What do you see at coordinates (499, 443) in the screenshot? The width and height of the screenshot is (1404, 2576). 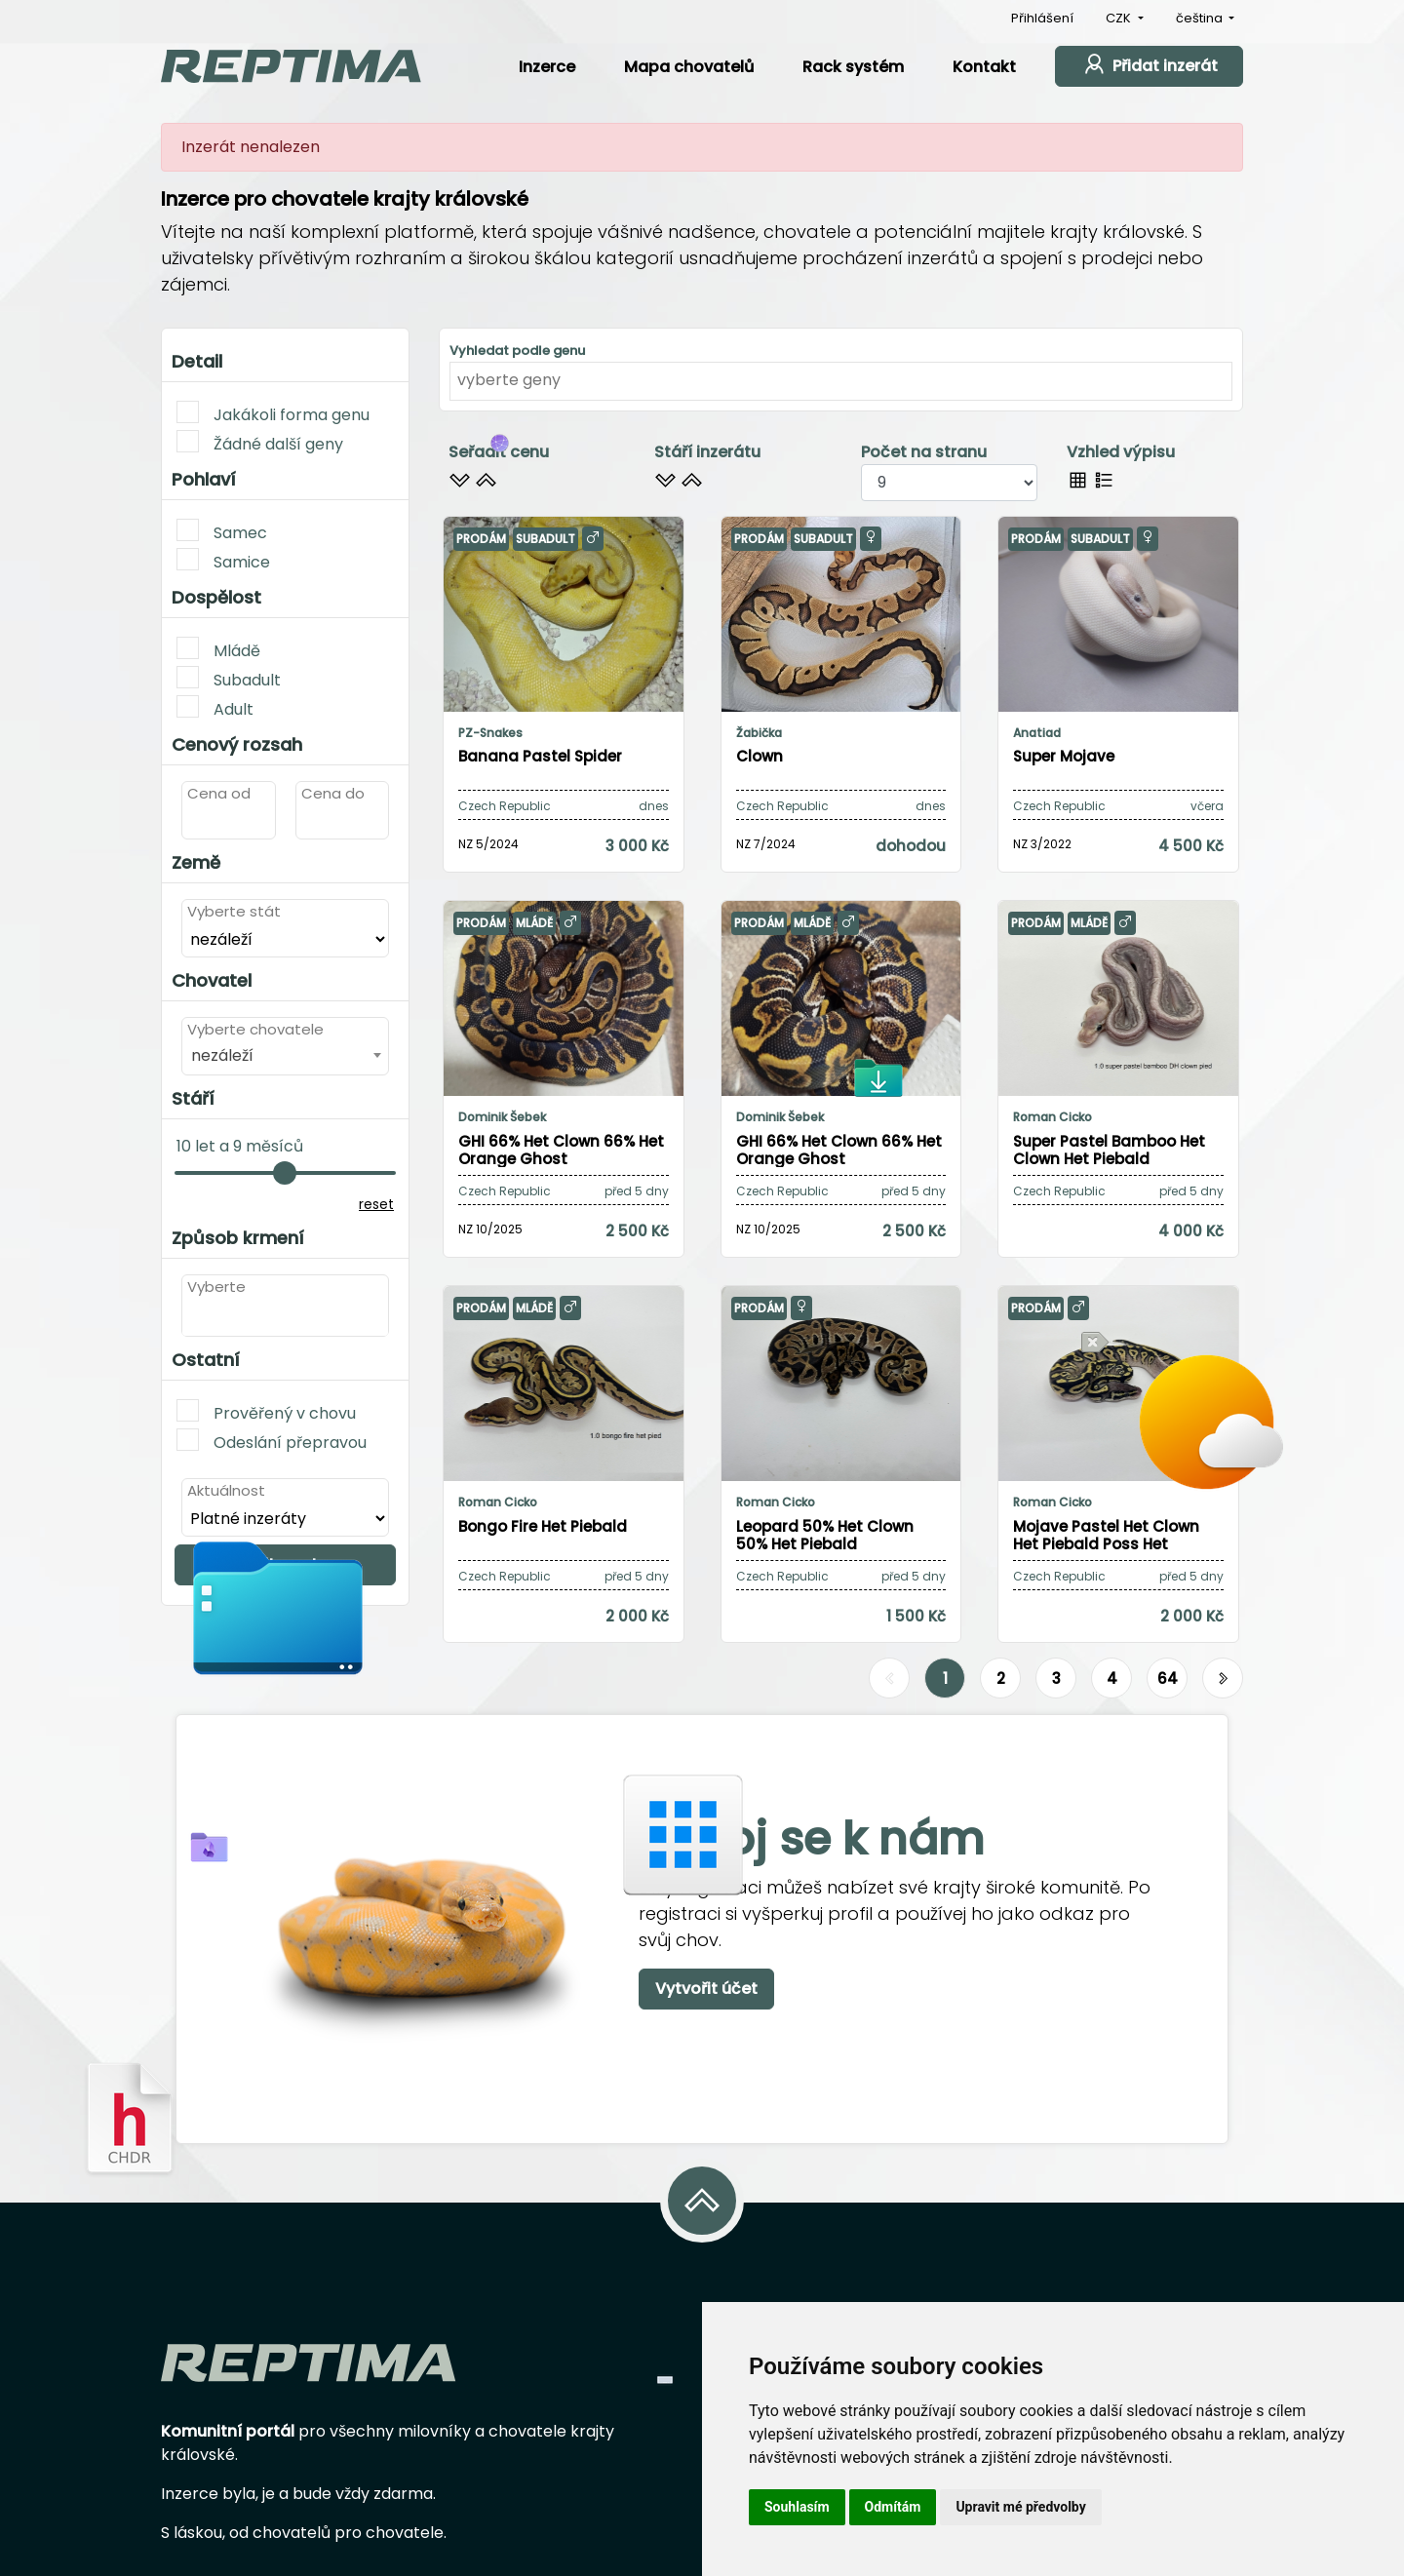 I see `access network workgroup or shared resources` at bounding box center [499, 443].